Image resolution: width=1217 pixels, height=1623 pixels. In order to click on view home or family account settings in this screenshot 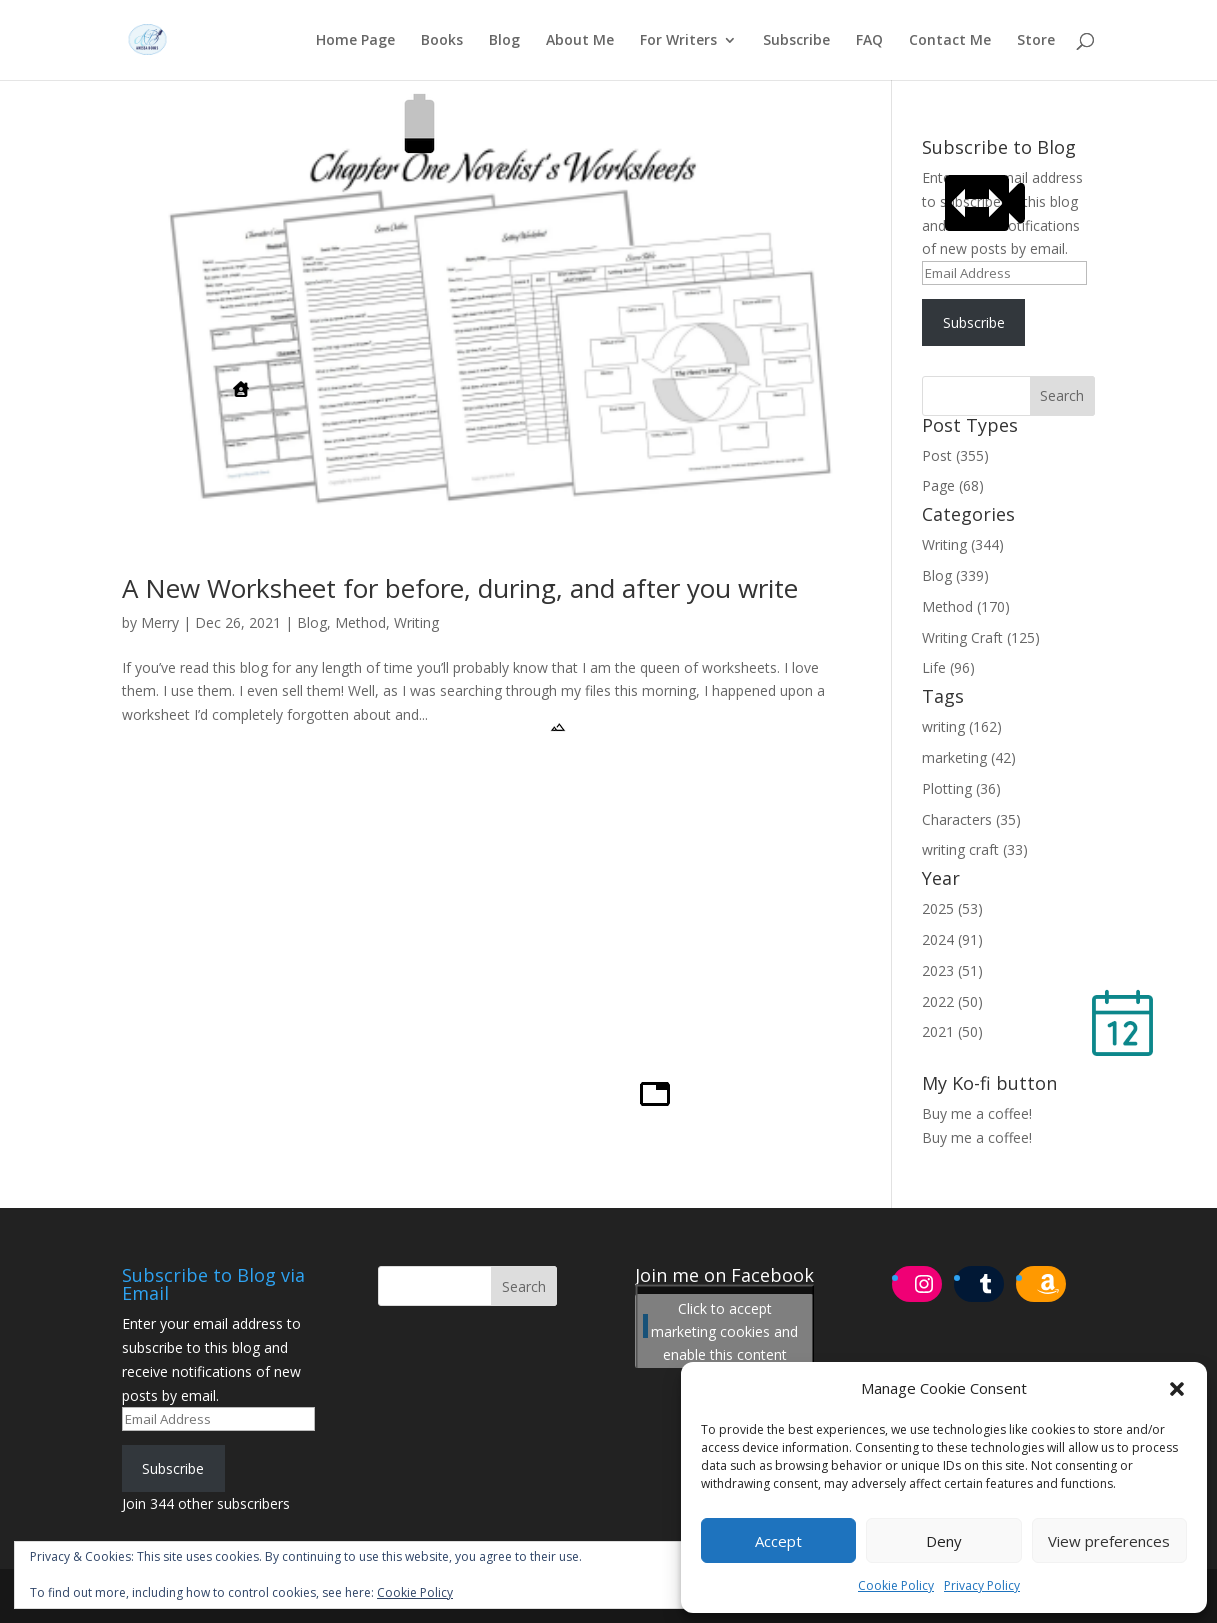, I will do `click(241, 389)`.